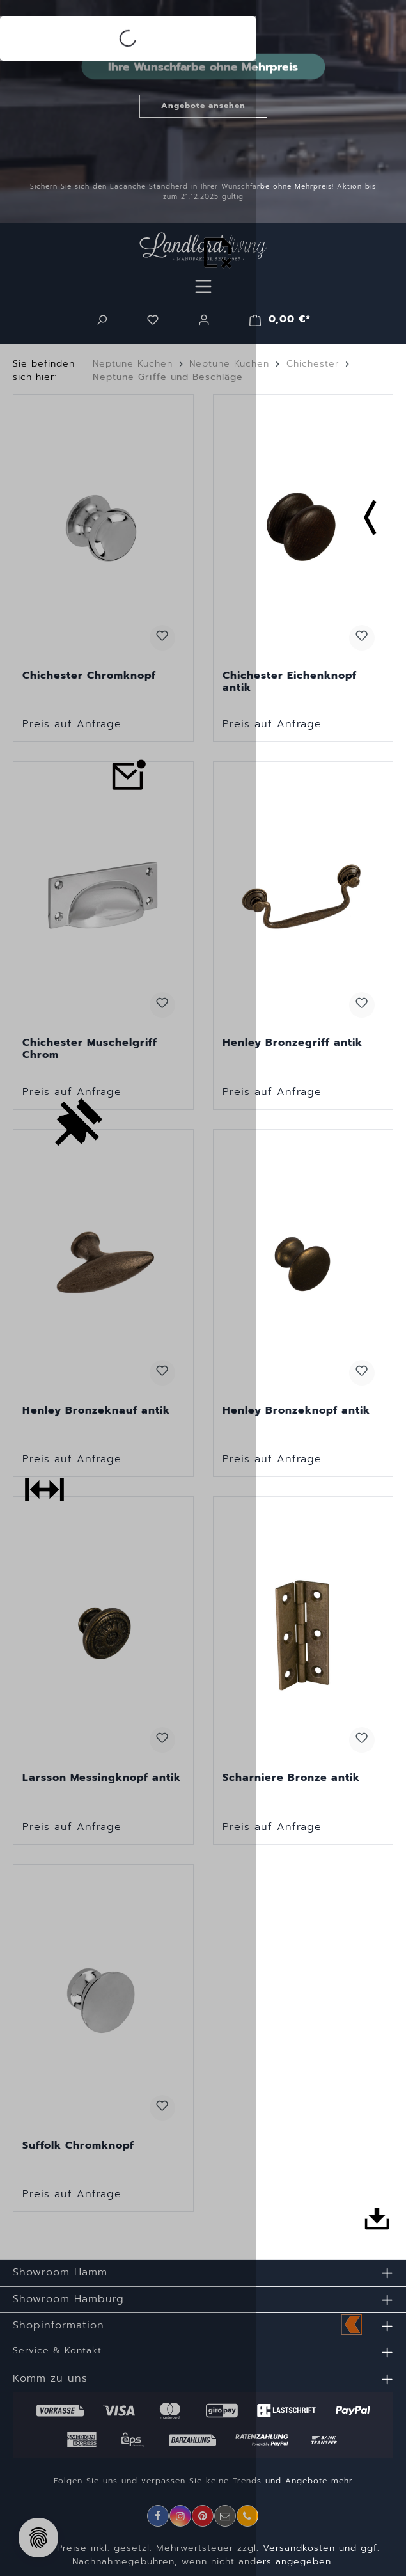 The height and width of the screenshot is (2576, 406). Describe the element at coordinates (77, 1124) in the screenshot. I see `unpin a saved location` at that location.